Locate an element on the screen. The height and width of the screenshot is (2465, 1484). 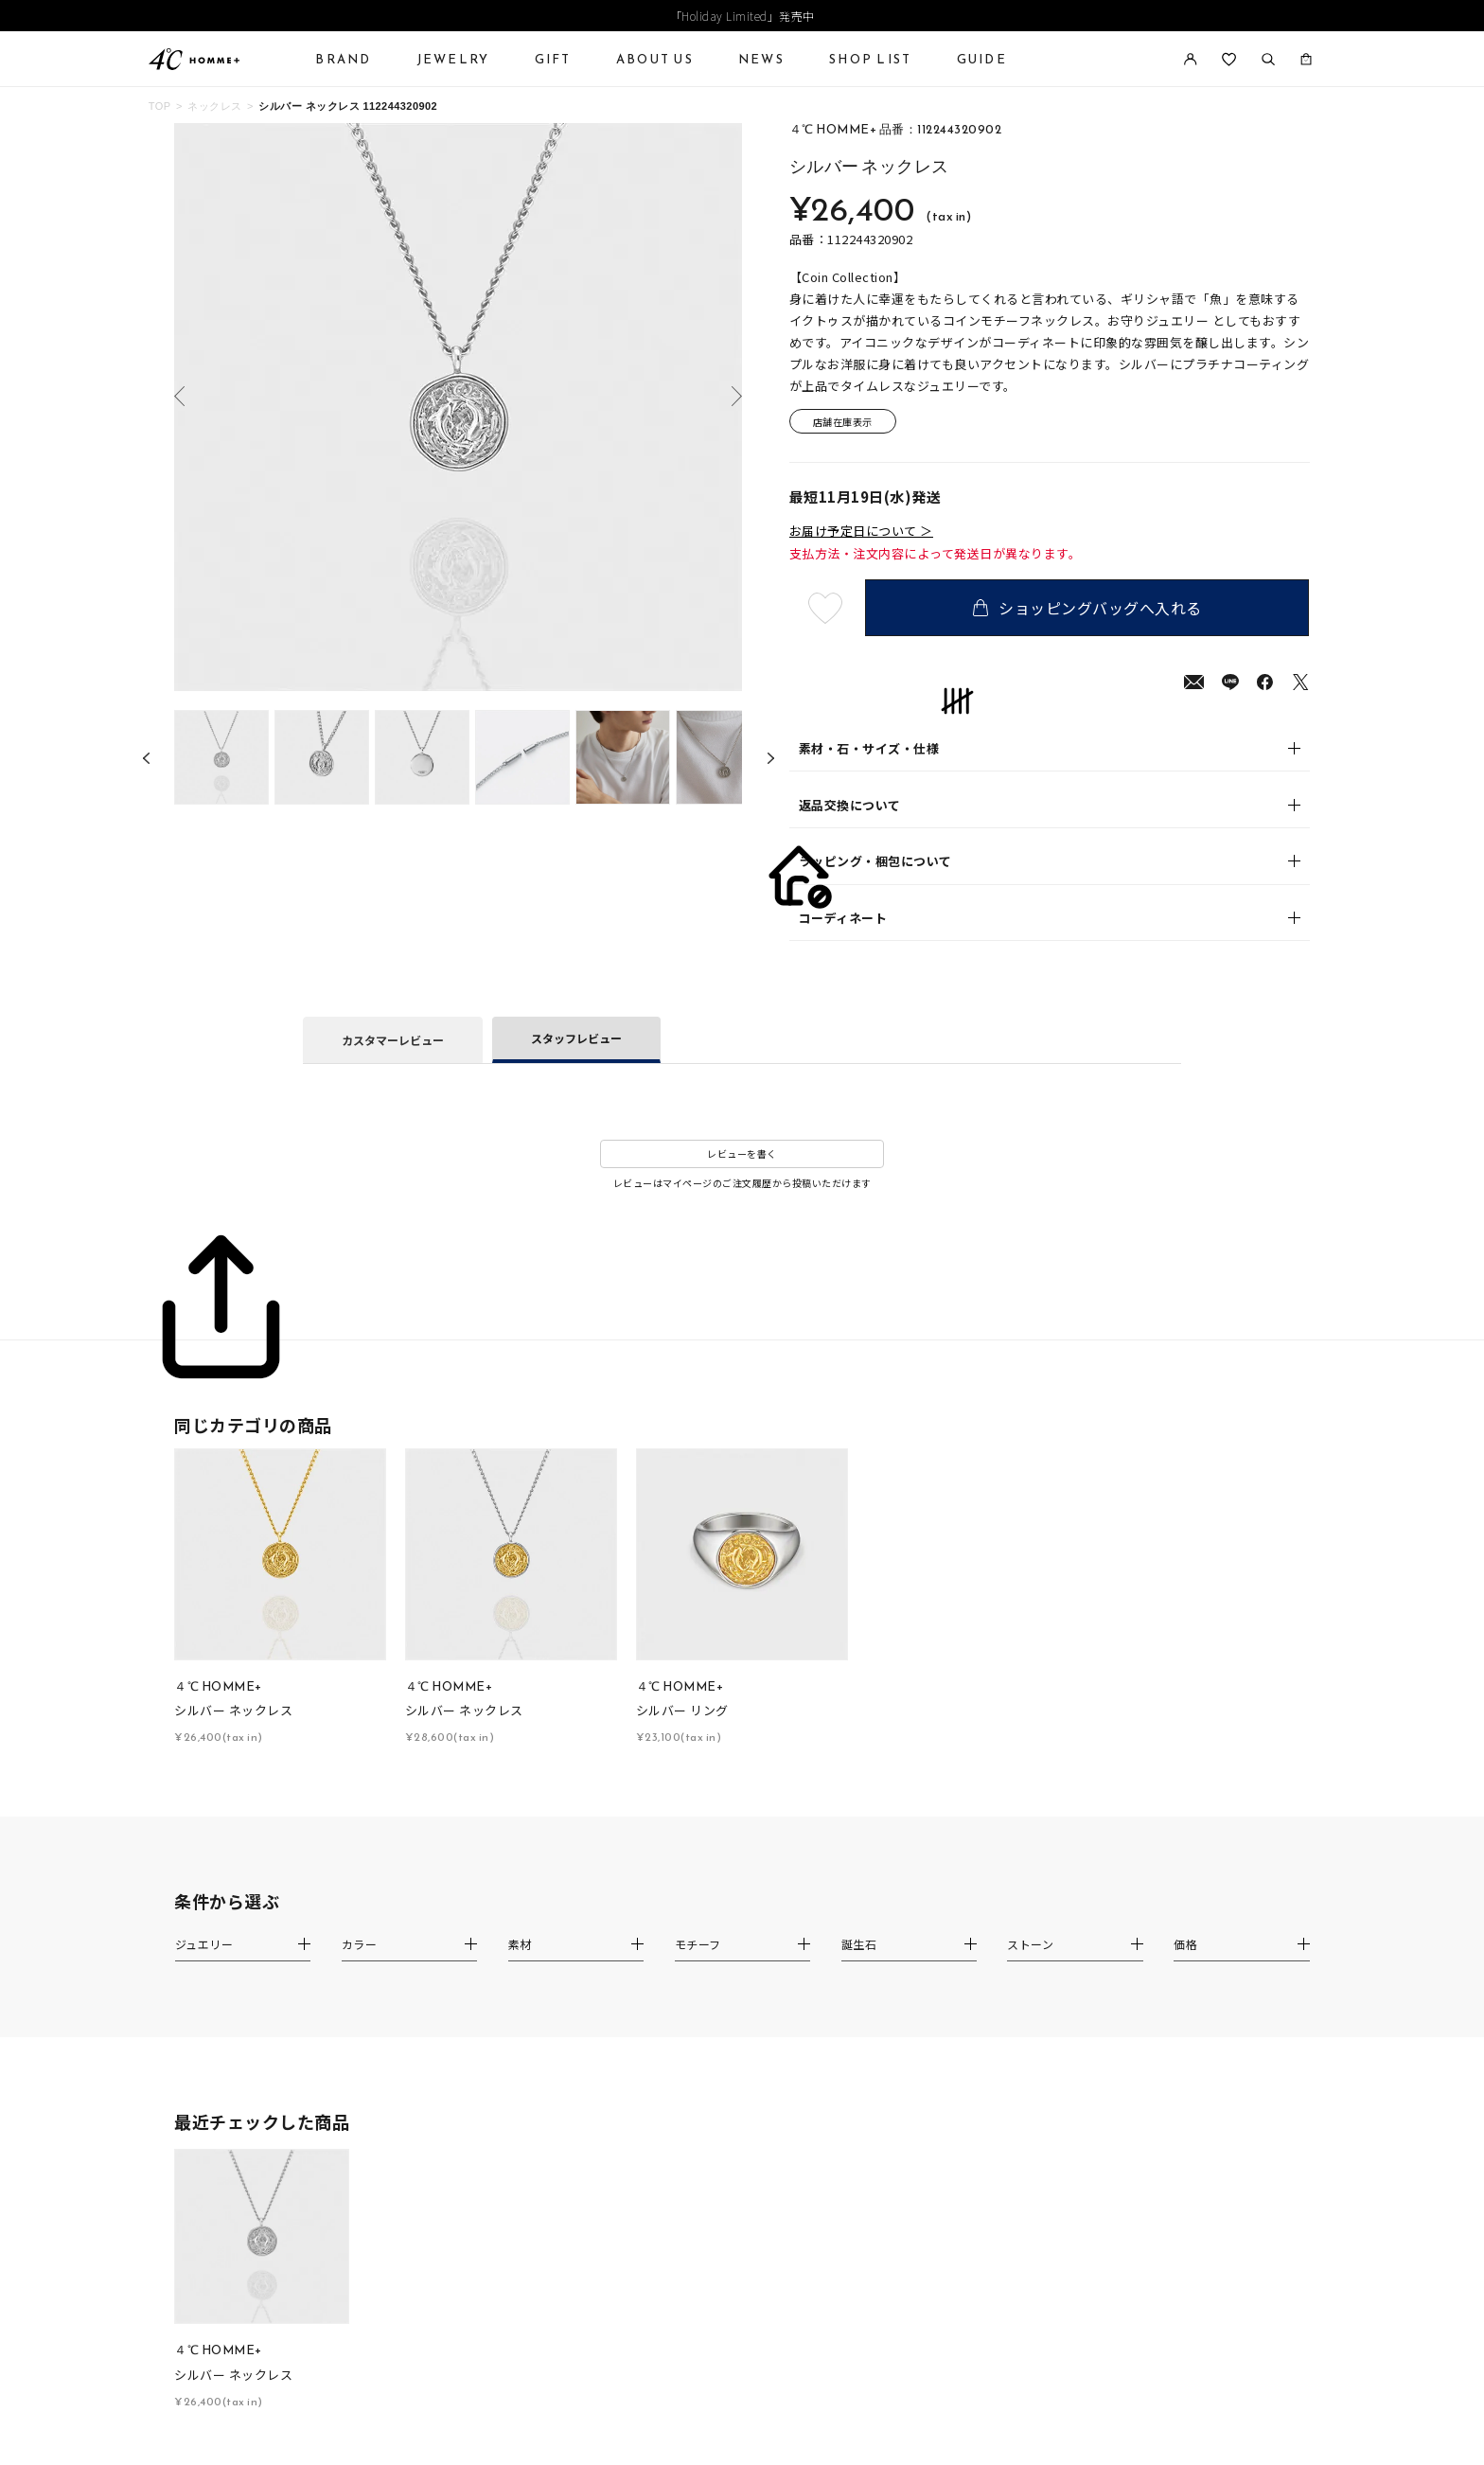
indicates a count of five items is located at coordinates (957, 700).